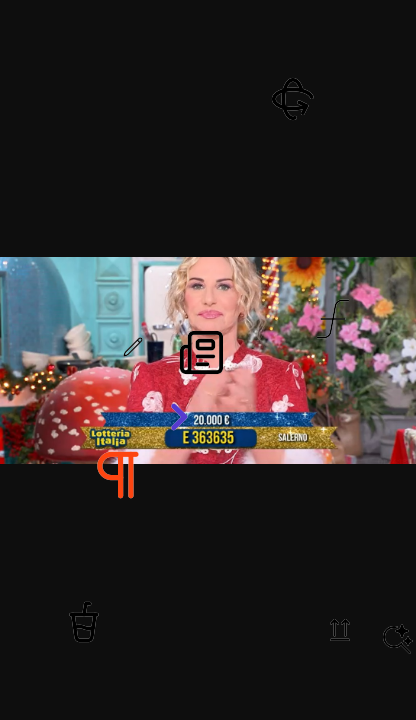 This screenshot has height=720, width=416. What do you see at coordinates (84, 622) in the screenshot?
I see `order a beverage or drink` at bounding box center [84, 622].